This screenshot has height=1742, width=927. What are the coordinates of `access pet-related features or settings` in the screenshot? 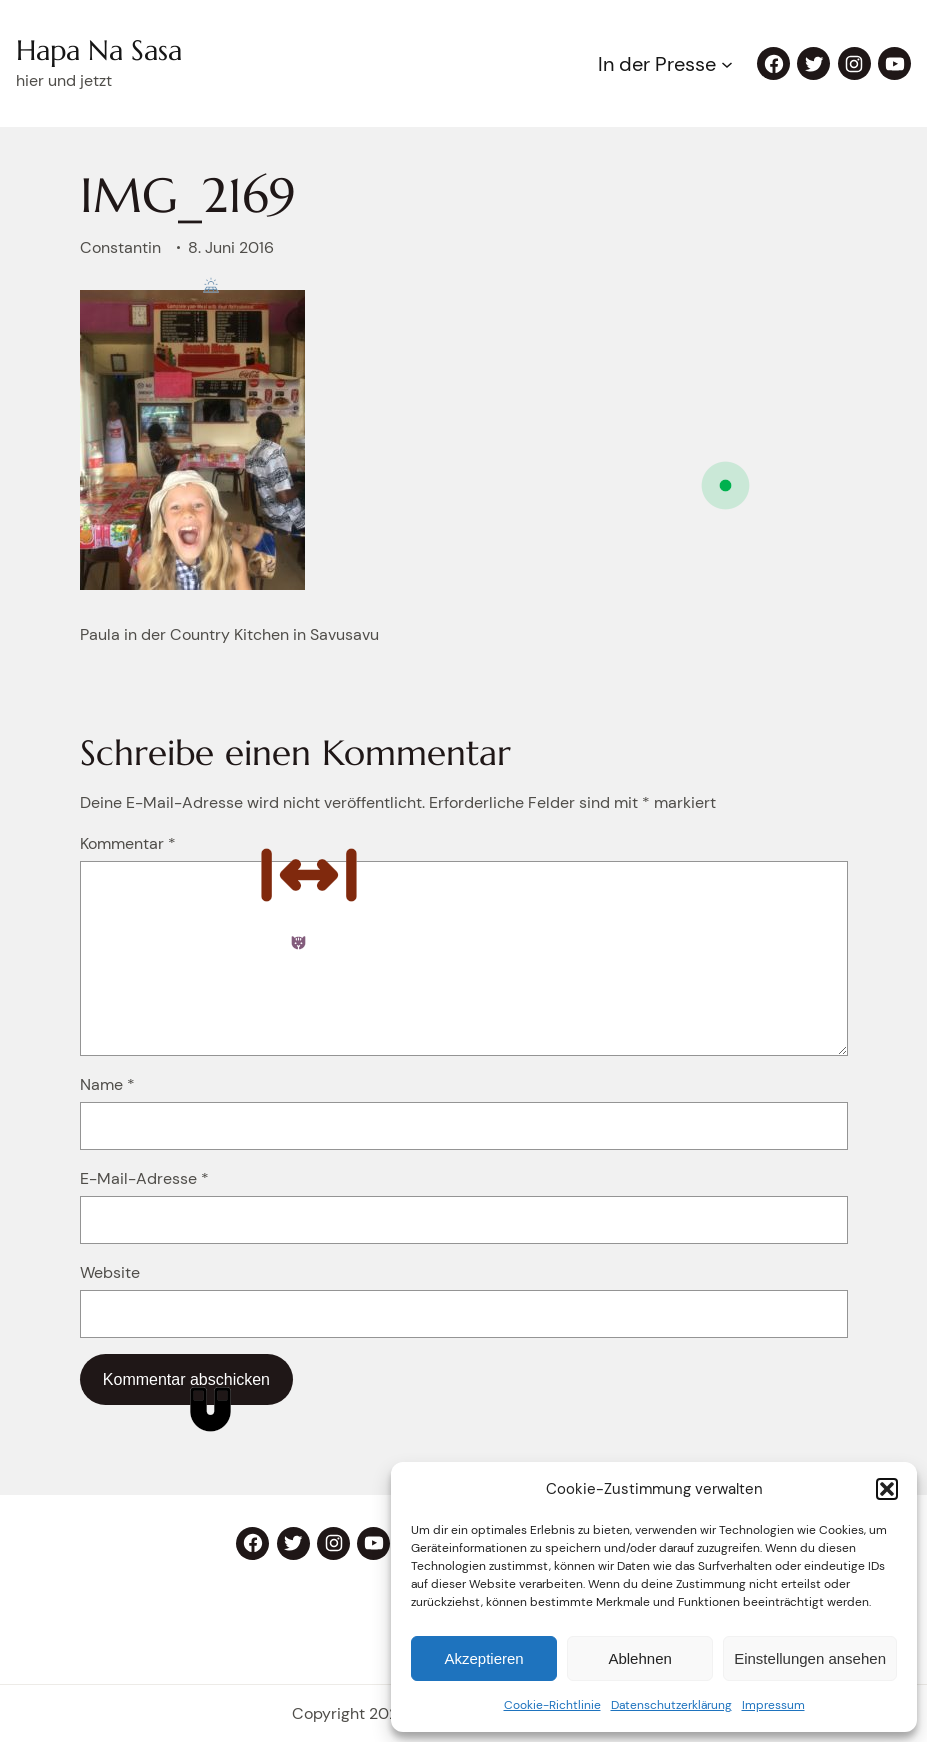 It's located at (298, 942).